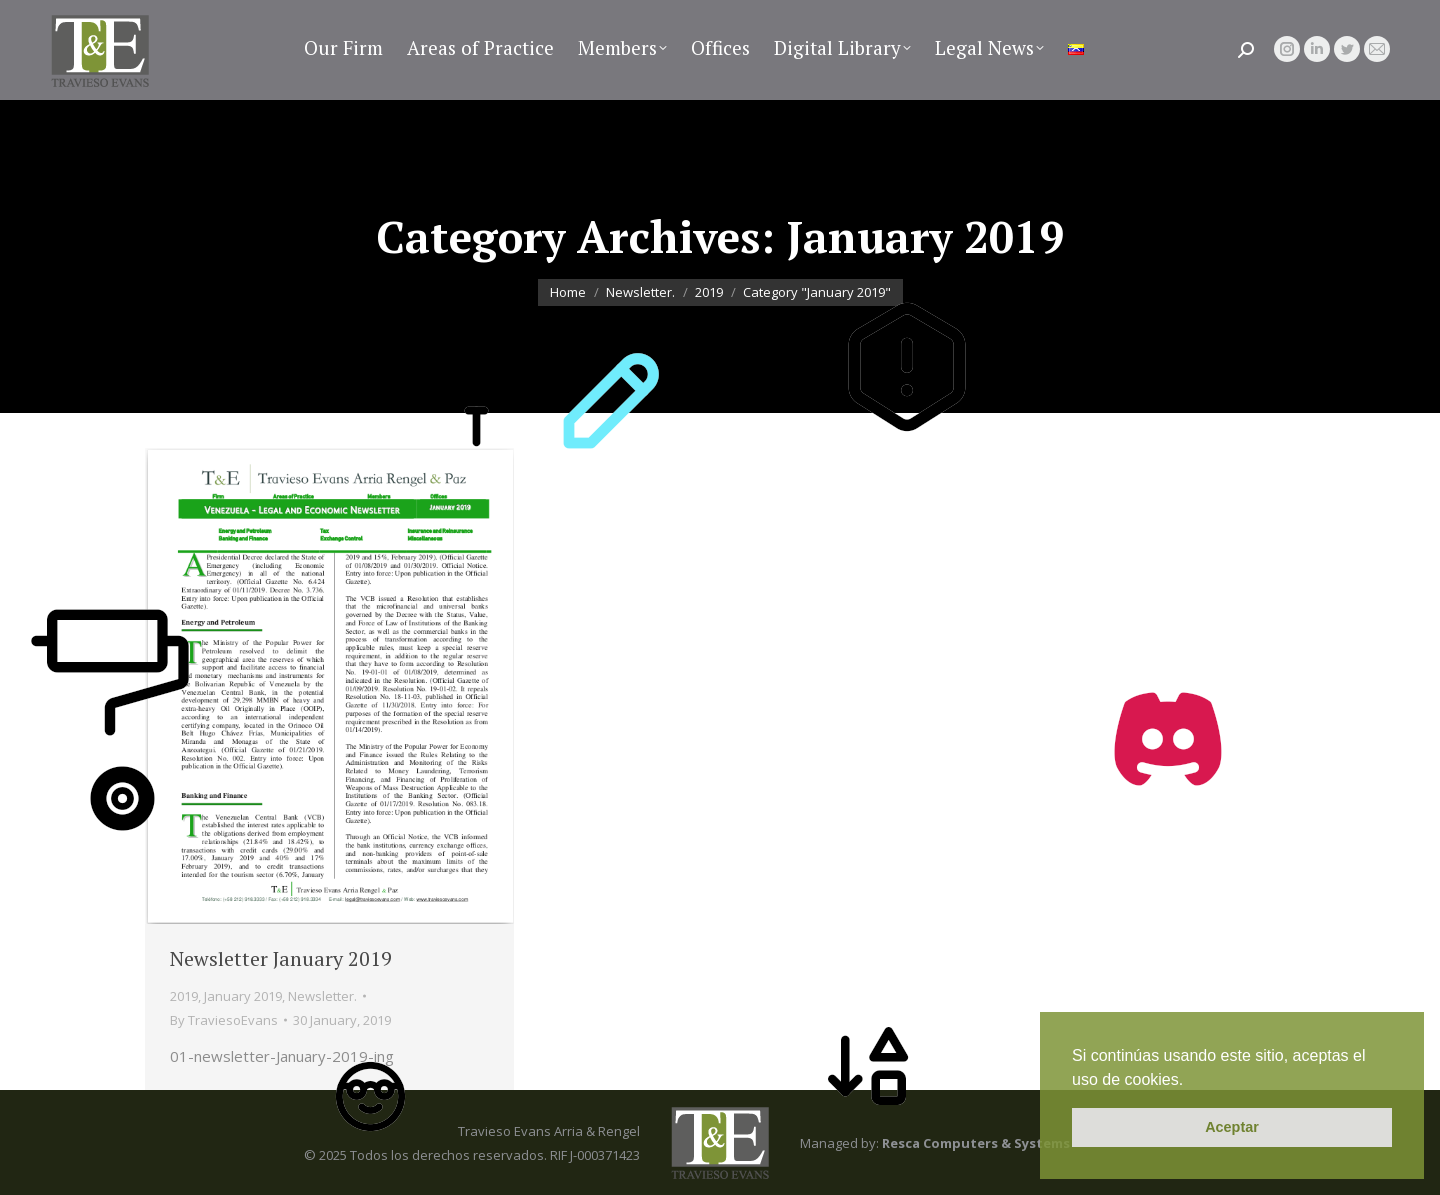  What do you see at coordinates (1168, 739) in the screenshot?
I see `open Discord app` at bounding box center [1168, 739].